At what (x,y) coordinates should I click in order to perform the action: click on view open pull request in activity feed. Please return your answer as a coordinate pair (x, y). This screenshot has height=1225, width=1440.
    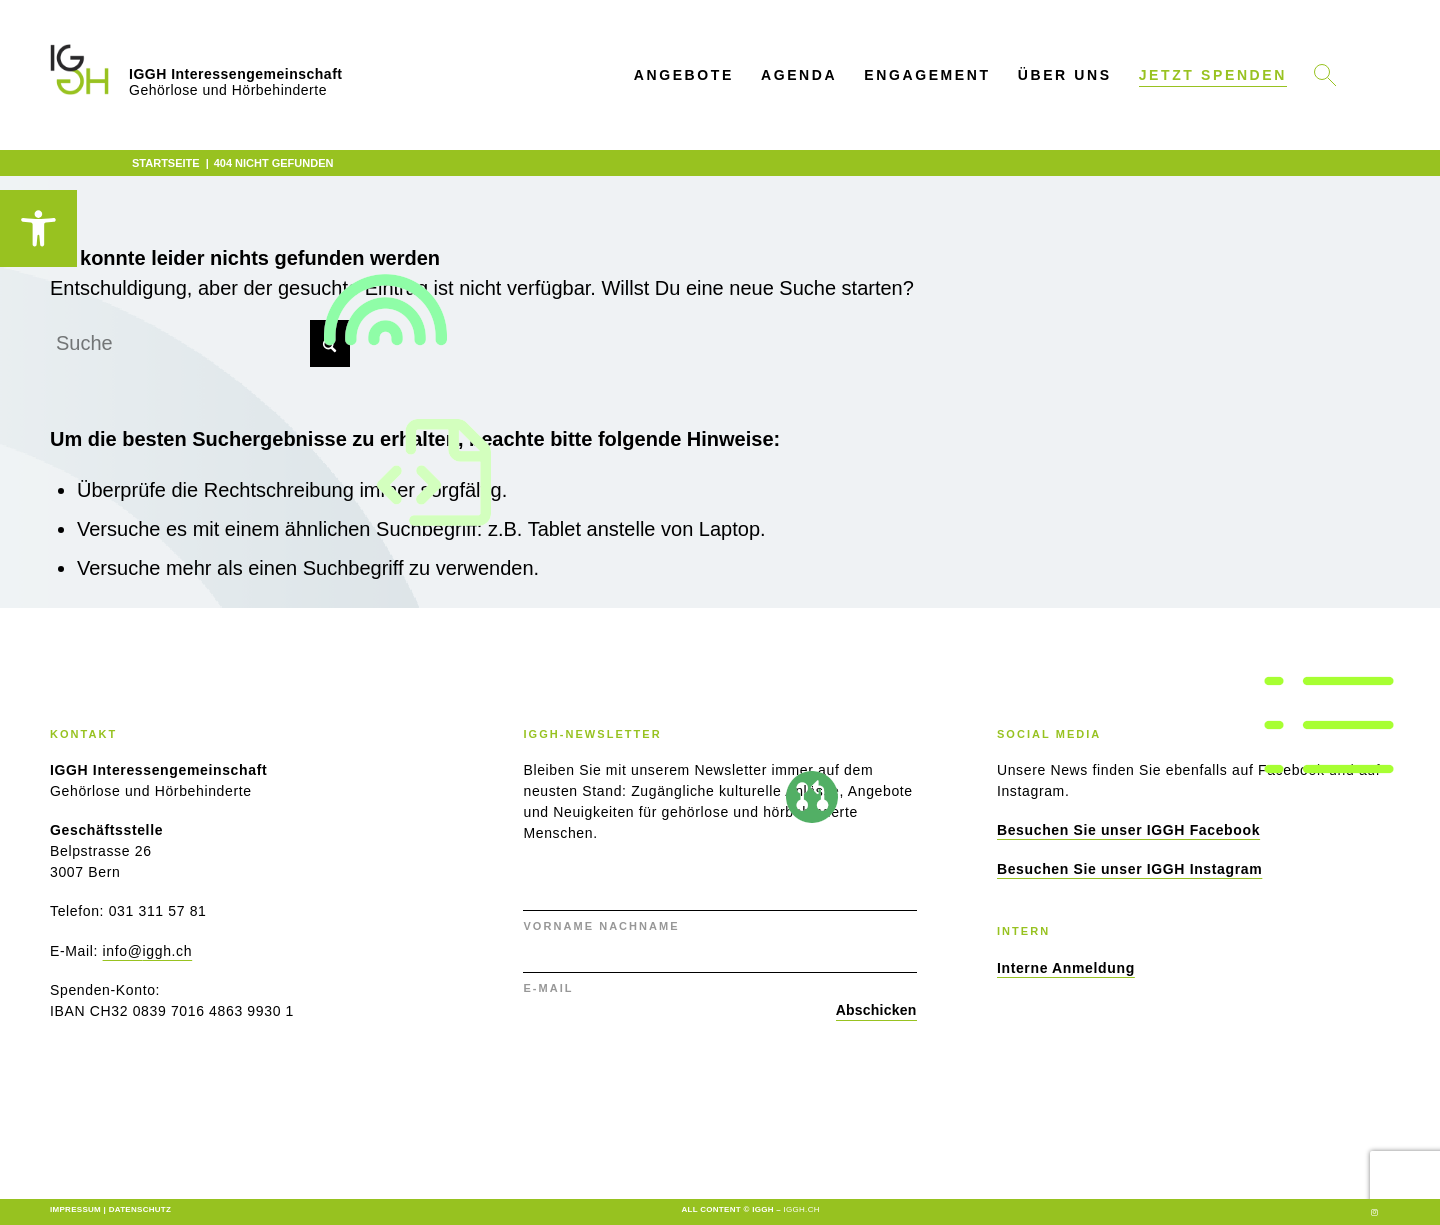
    Looking at the image, I should click on (812, 797).